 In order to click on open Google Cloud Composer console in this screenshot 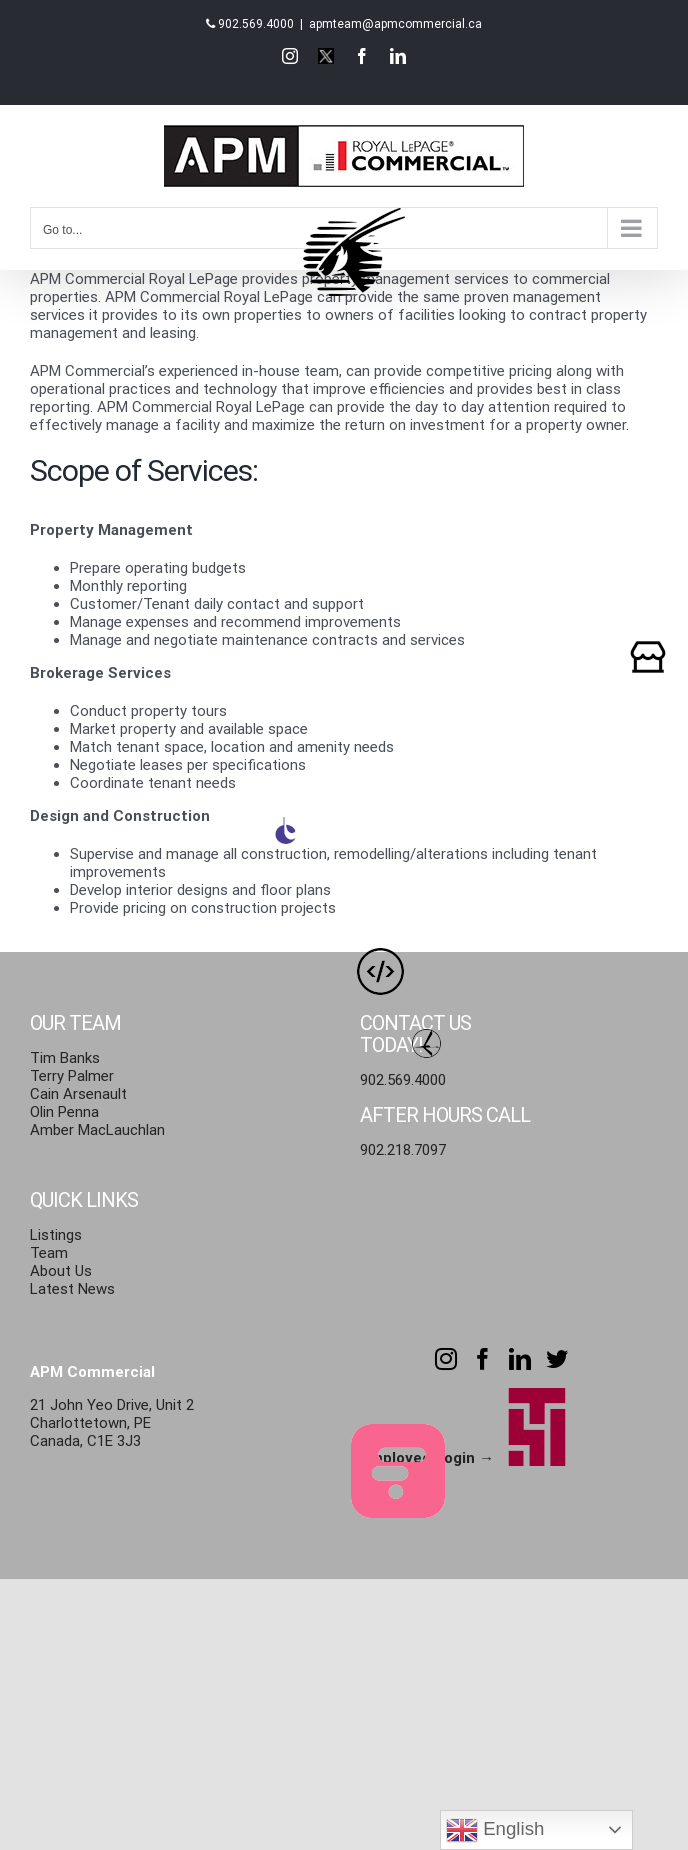, I will do `click(537, 1427)`.